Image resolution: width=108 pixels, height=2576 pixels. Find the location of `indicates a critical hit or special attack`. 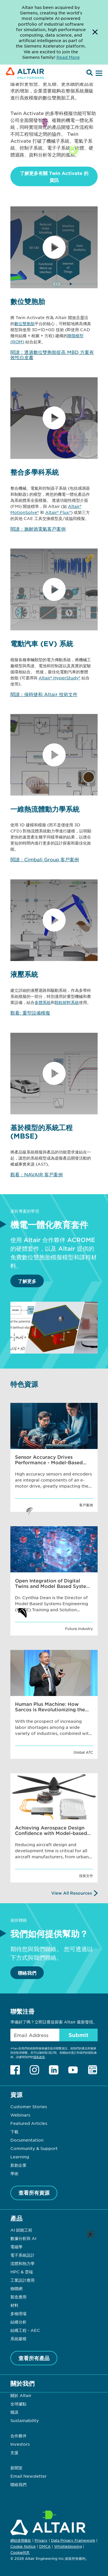

indicates a critical hit or special attack is located at coordinates (74, 150).